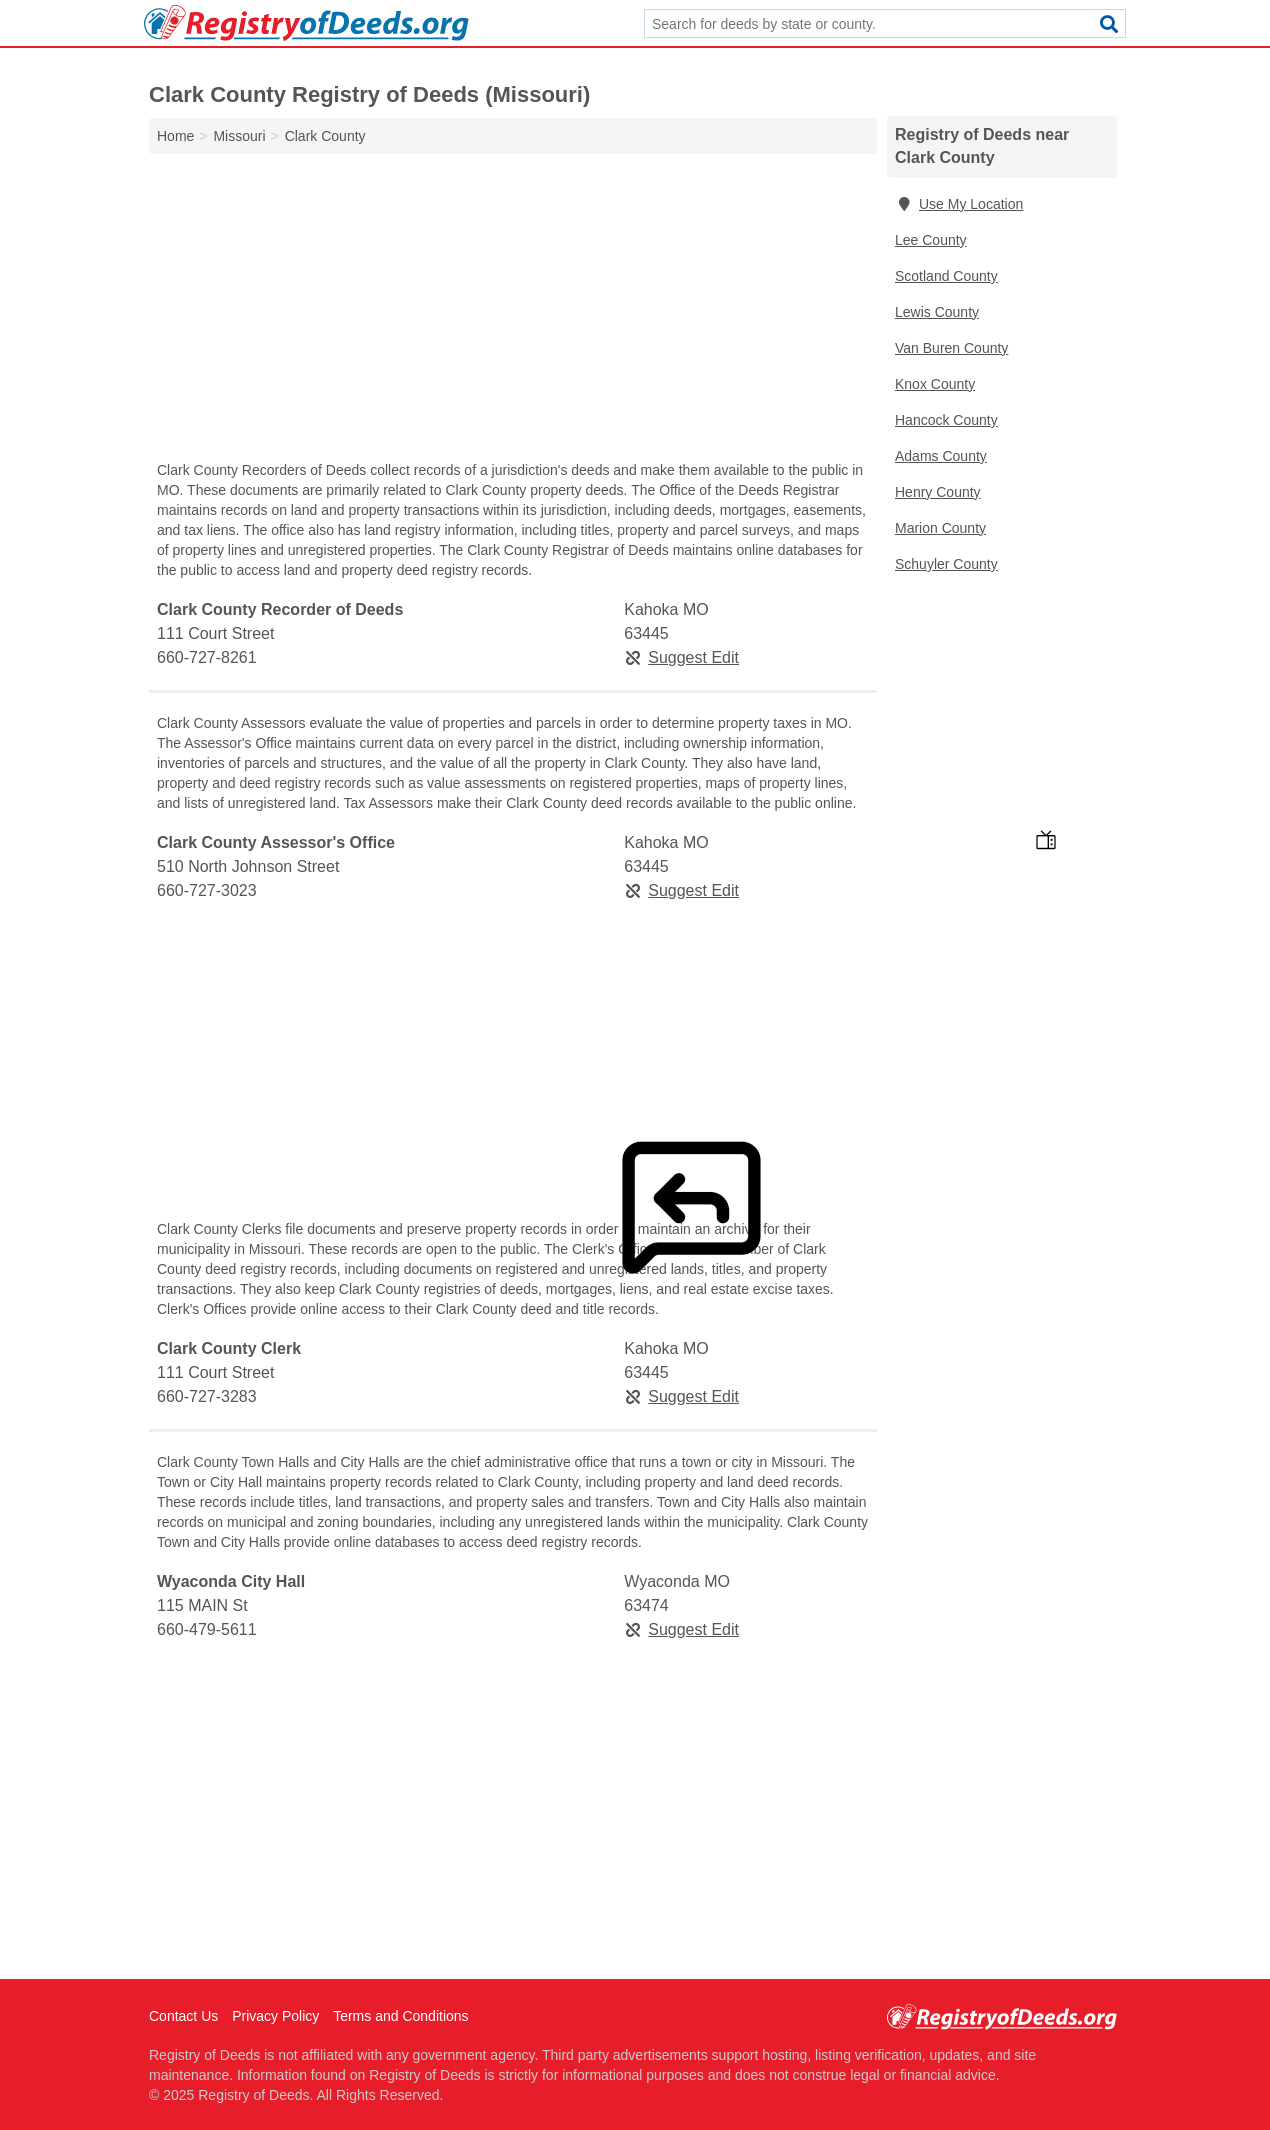  I want to click on access TV or video streaming content, so click(1046, 841).